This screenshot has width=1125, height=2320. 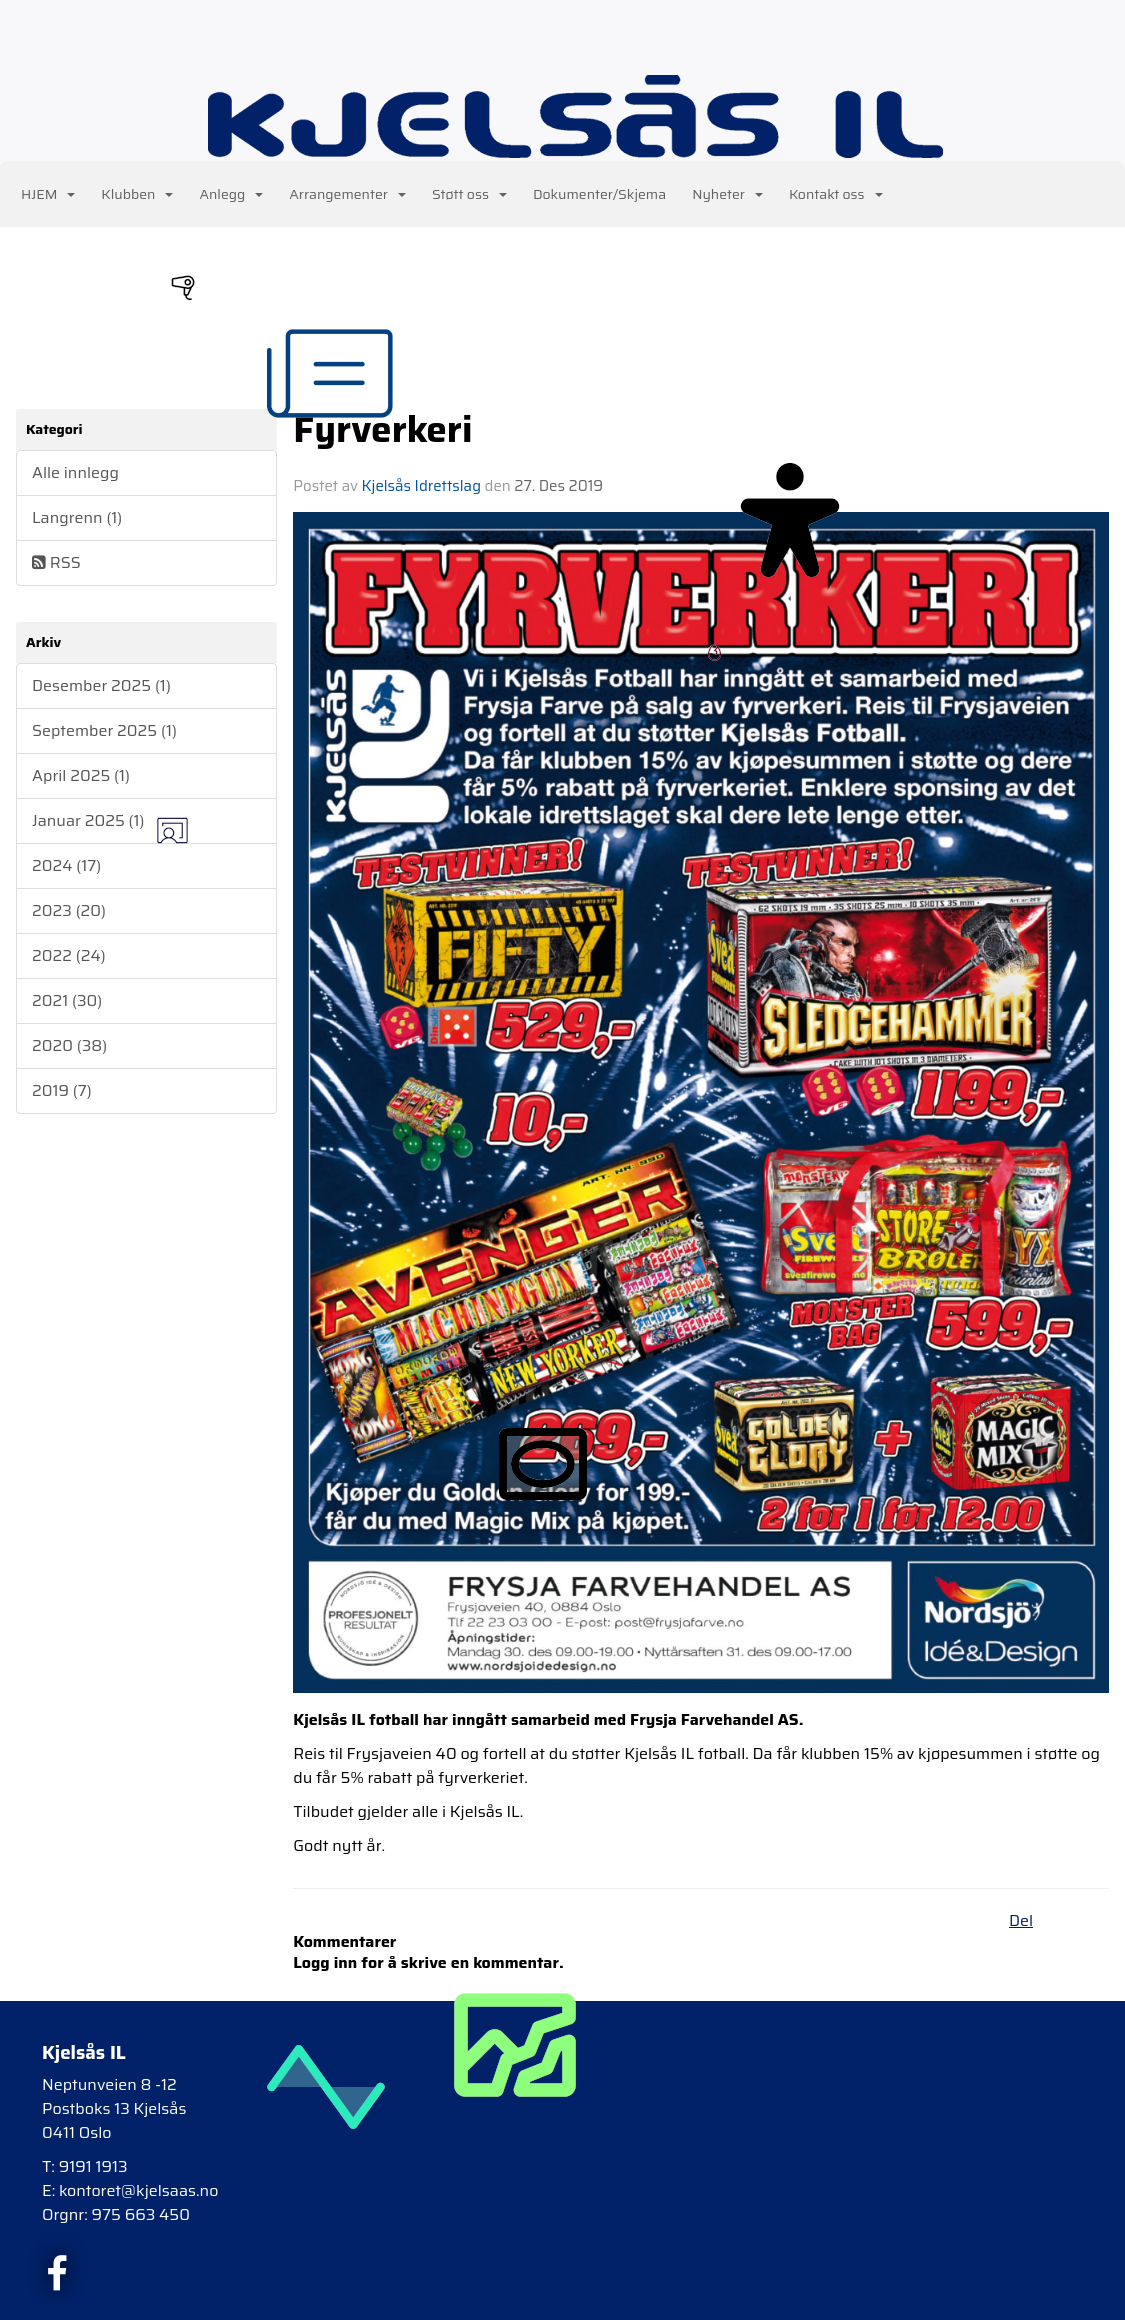 I want to click on indicates a cracked or broken item, so click(x=714, y=652).